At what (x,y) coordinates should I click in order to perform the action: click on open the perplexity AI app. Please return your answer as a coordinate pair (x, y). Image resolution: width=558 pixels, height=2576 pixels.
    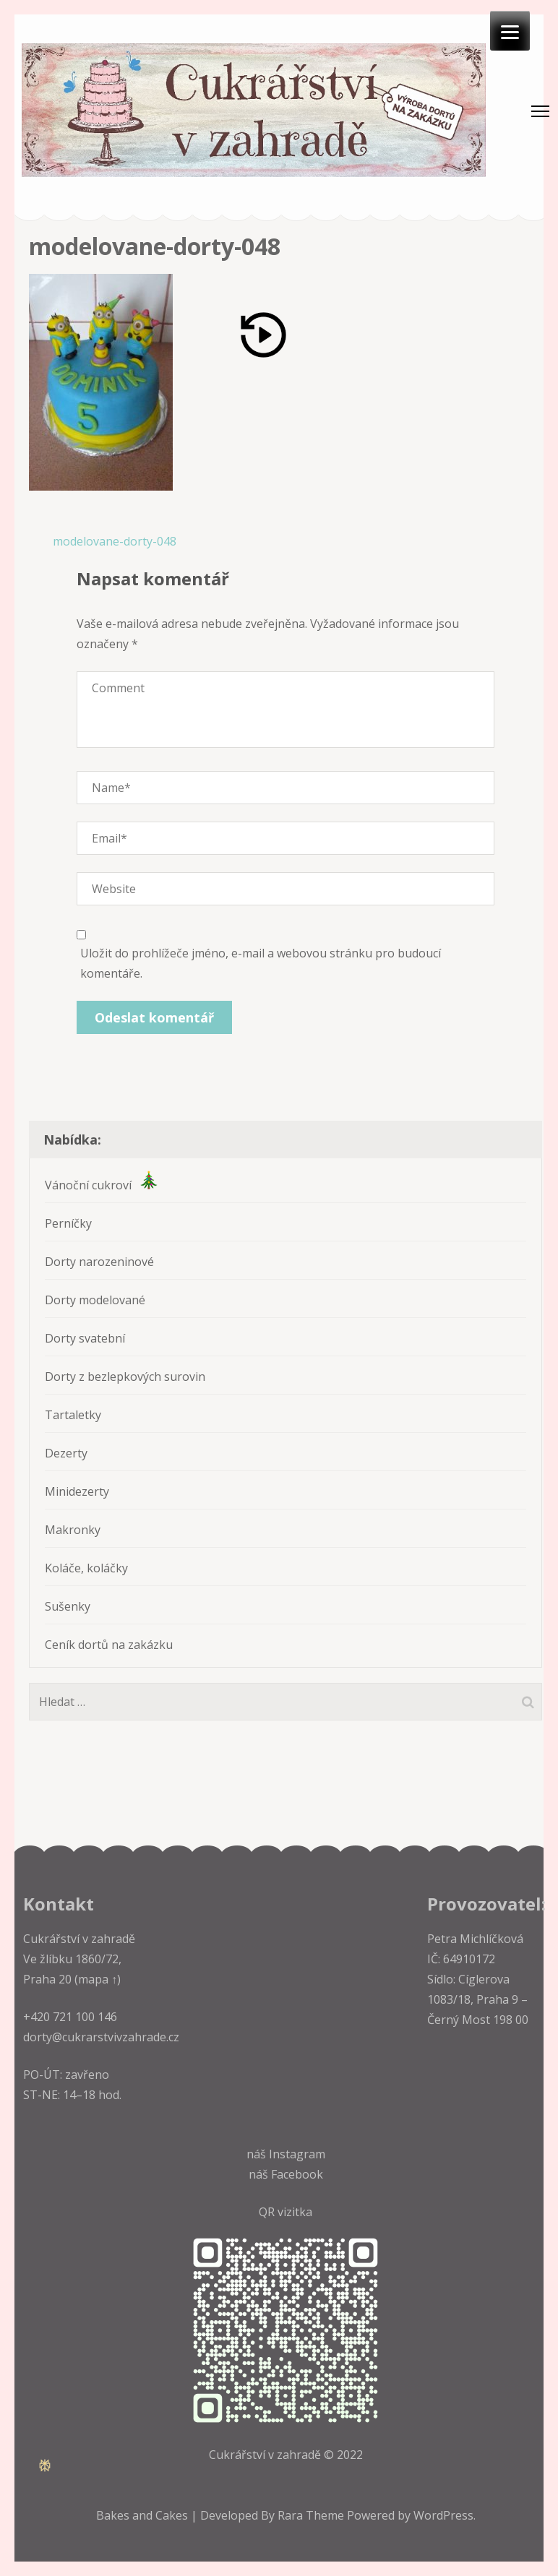
    Looking at the image, I should click on (45, 2465).